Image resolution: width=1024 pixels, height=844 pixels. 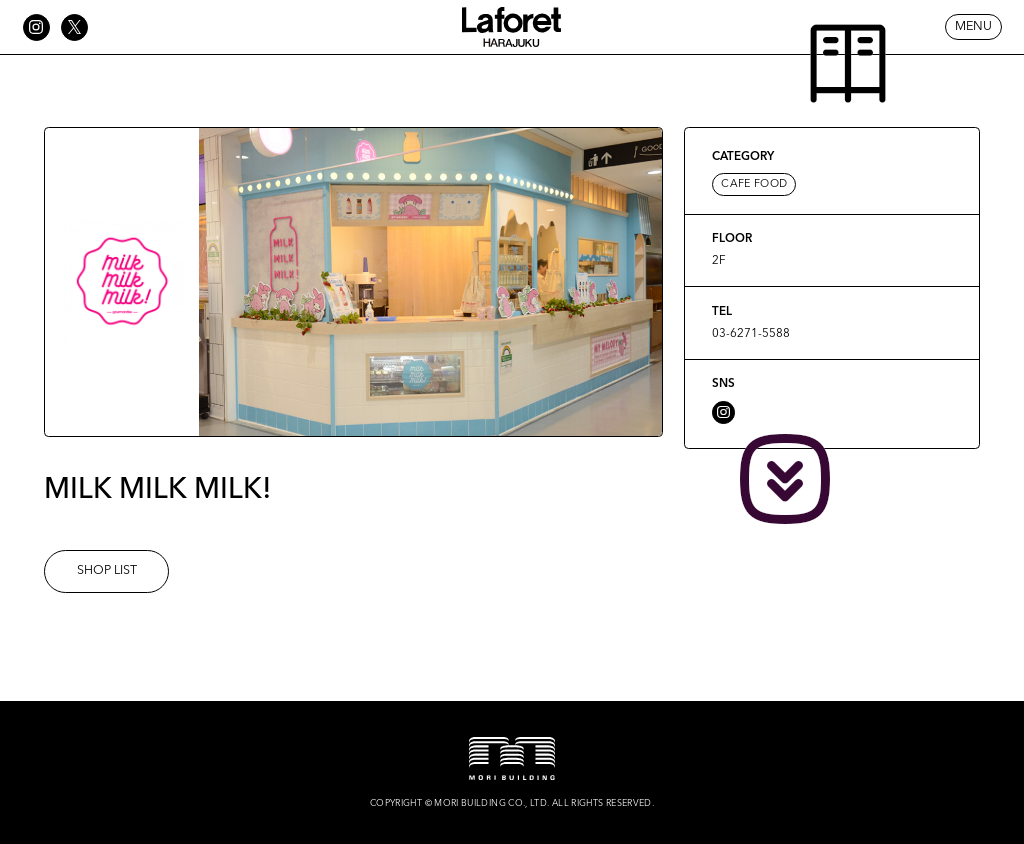 I want to click on access storage lockers, so click(x=848, y=62).